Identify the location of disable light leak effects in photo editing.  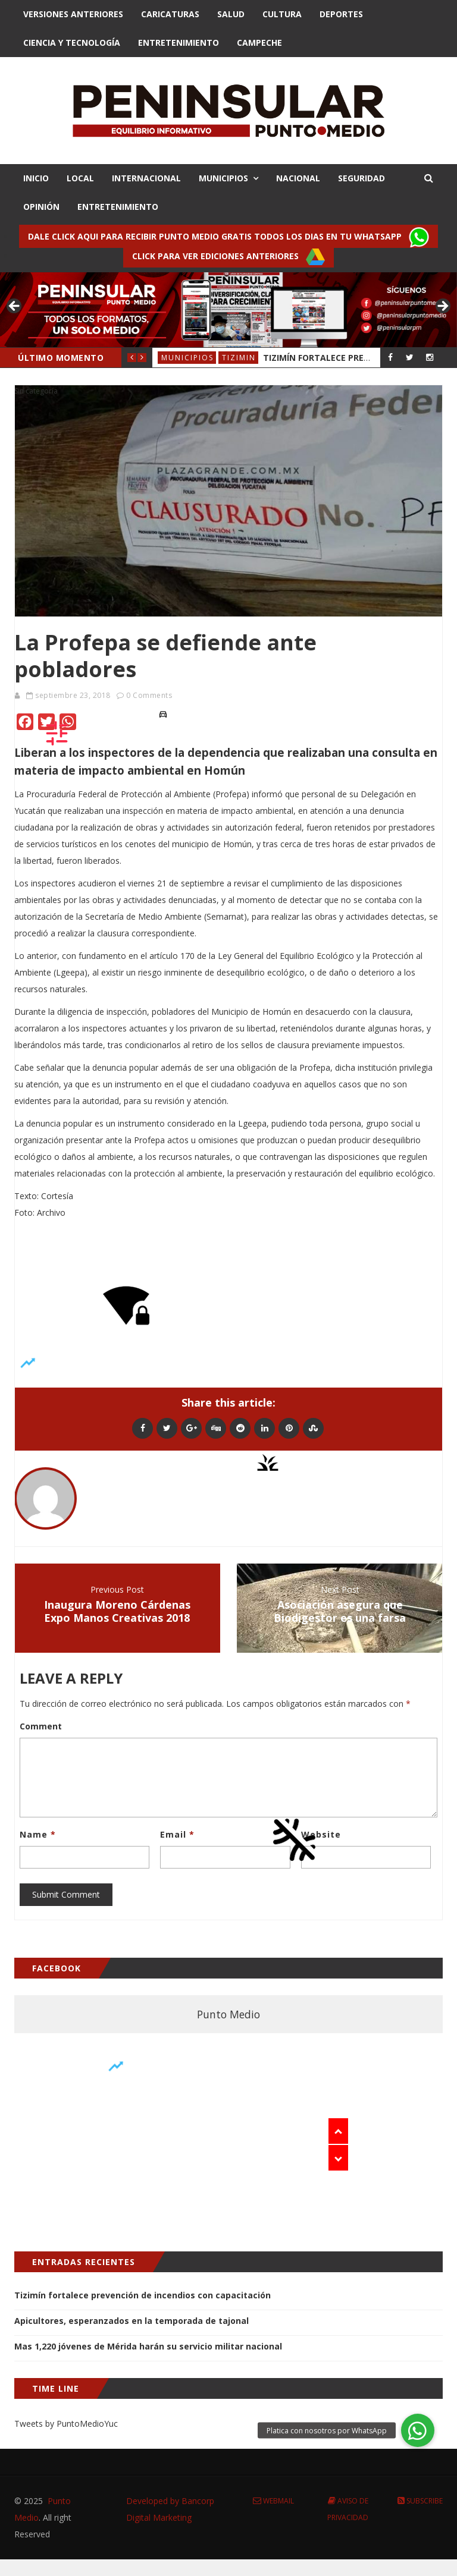
(294, 1839).